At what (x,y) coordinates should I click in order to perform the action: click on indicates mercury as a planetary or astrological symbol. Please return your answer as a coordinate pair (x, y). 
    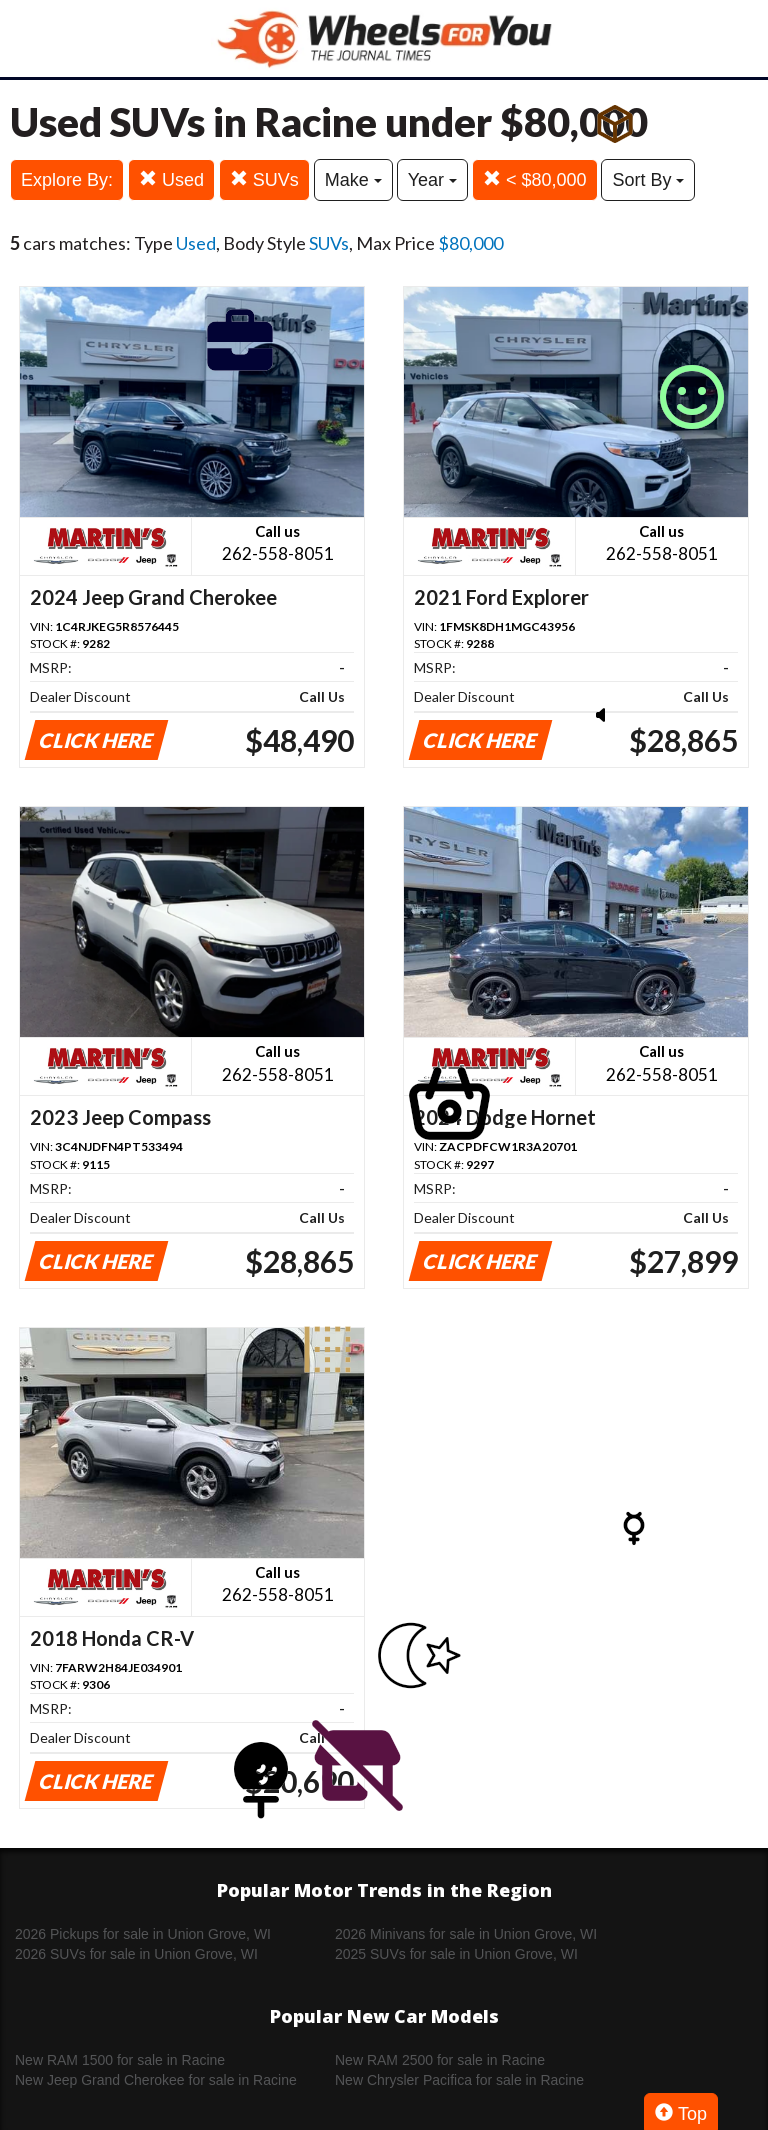
    Looking at the image, I should click on (634, 1528).